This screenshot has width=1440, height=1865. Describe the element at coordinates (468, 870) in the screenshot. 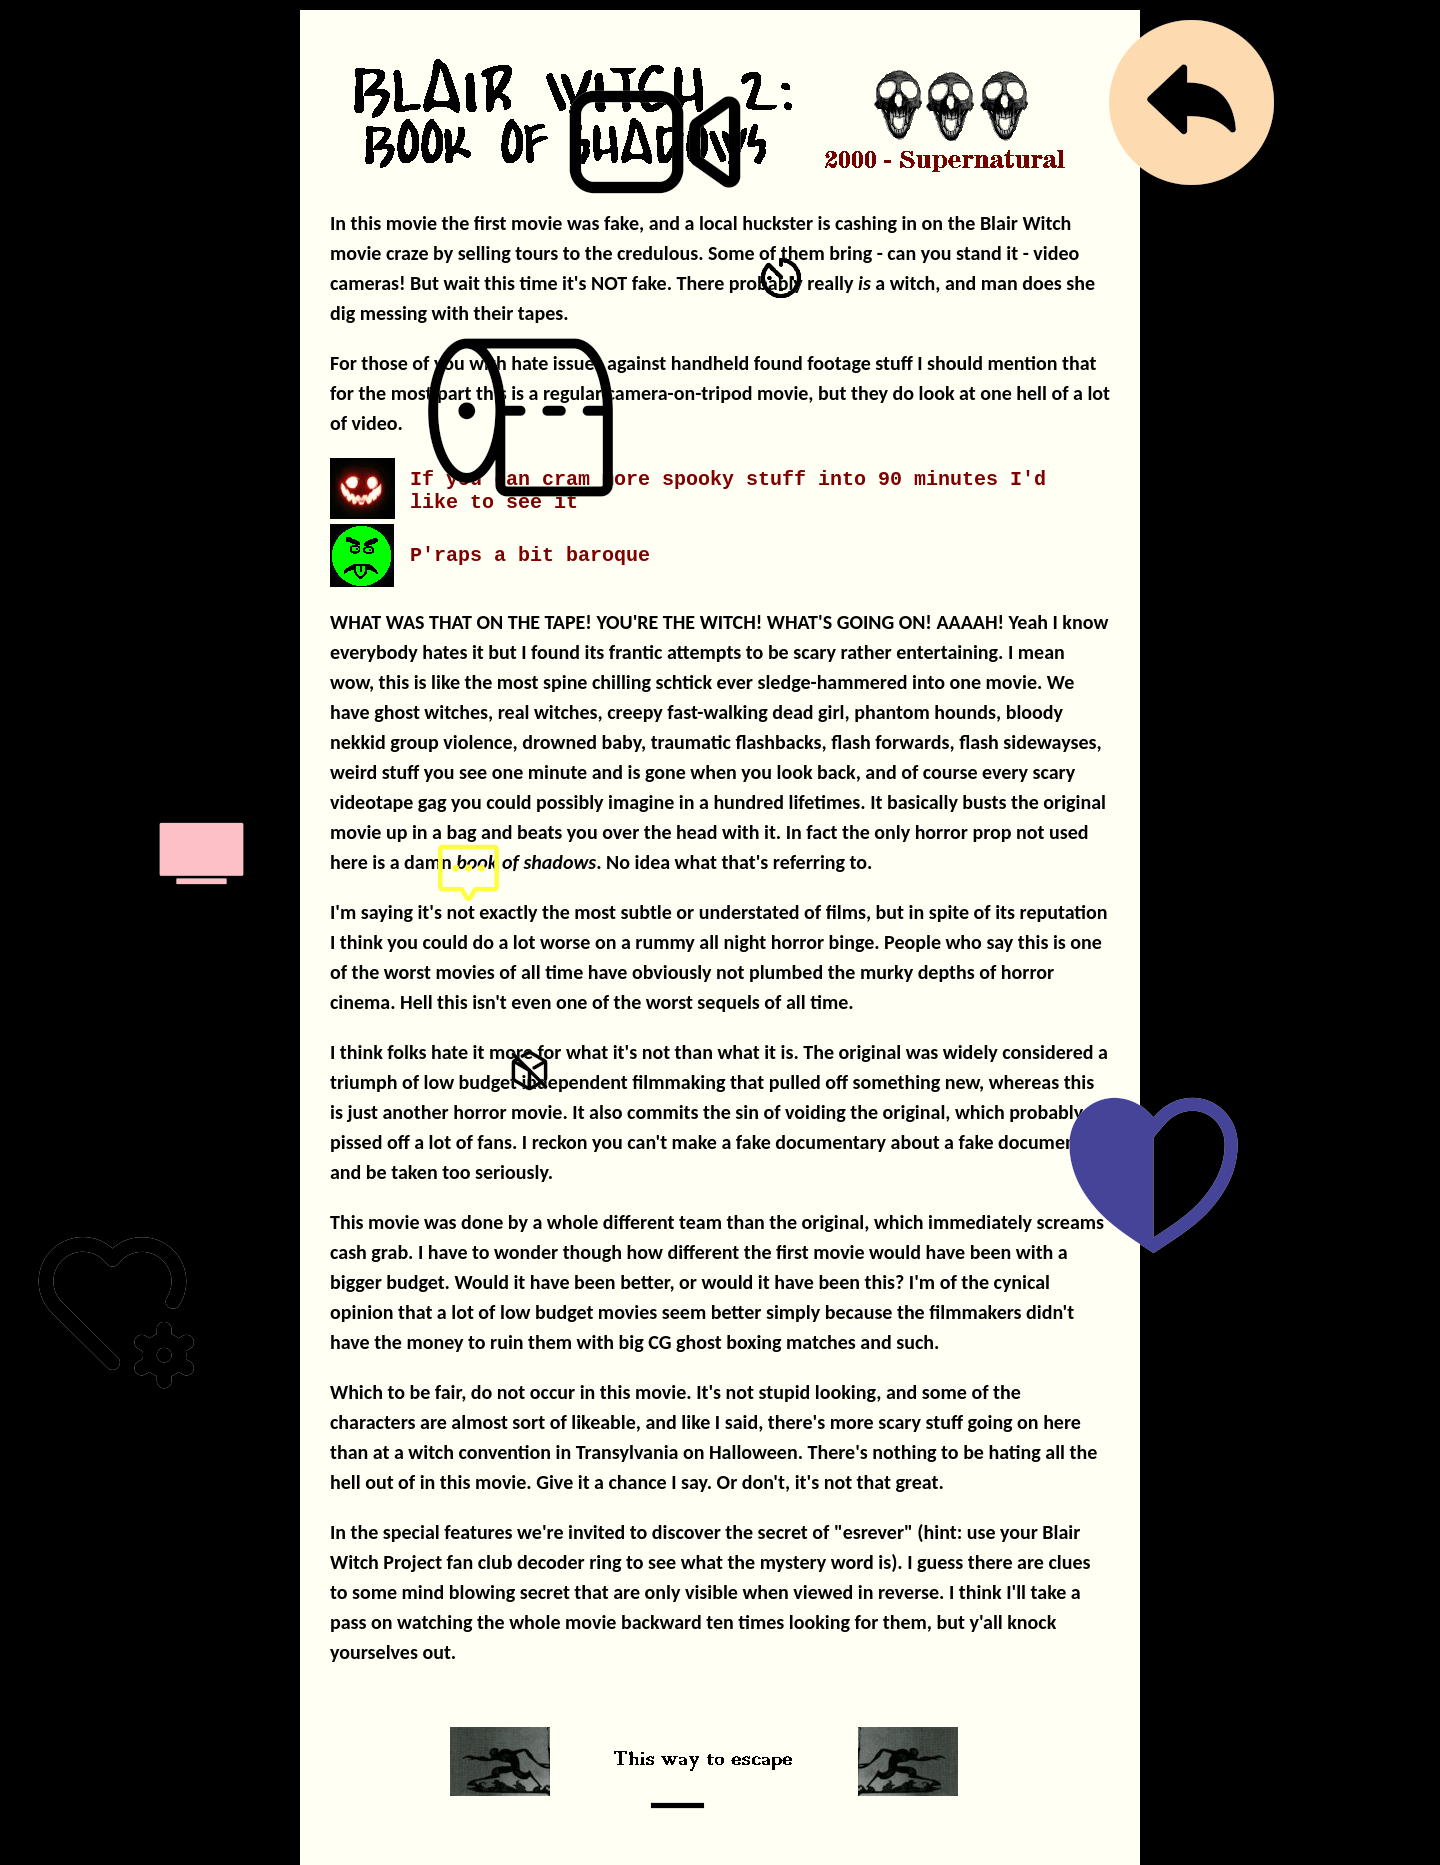

I see `open chat or messaging` at that location.